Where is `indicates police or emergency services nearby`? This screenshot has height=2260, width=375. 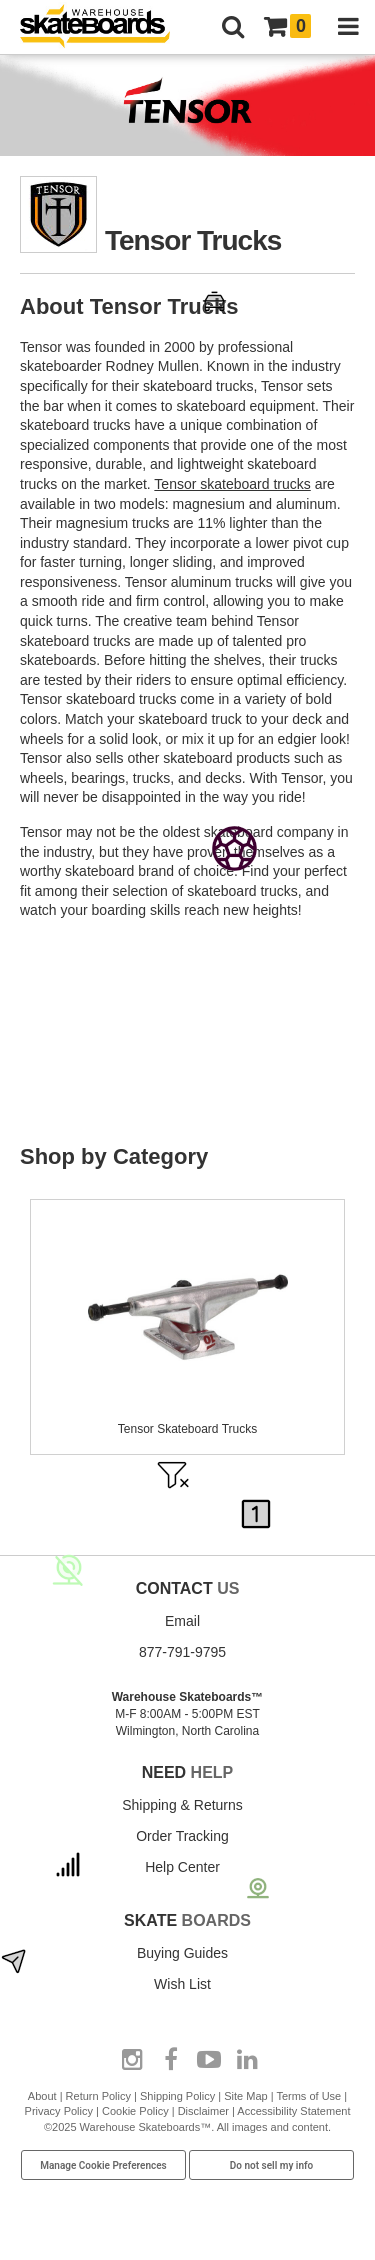
indicates police or emergency services nearby is located at coordinates (214, 302).